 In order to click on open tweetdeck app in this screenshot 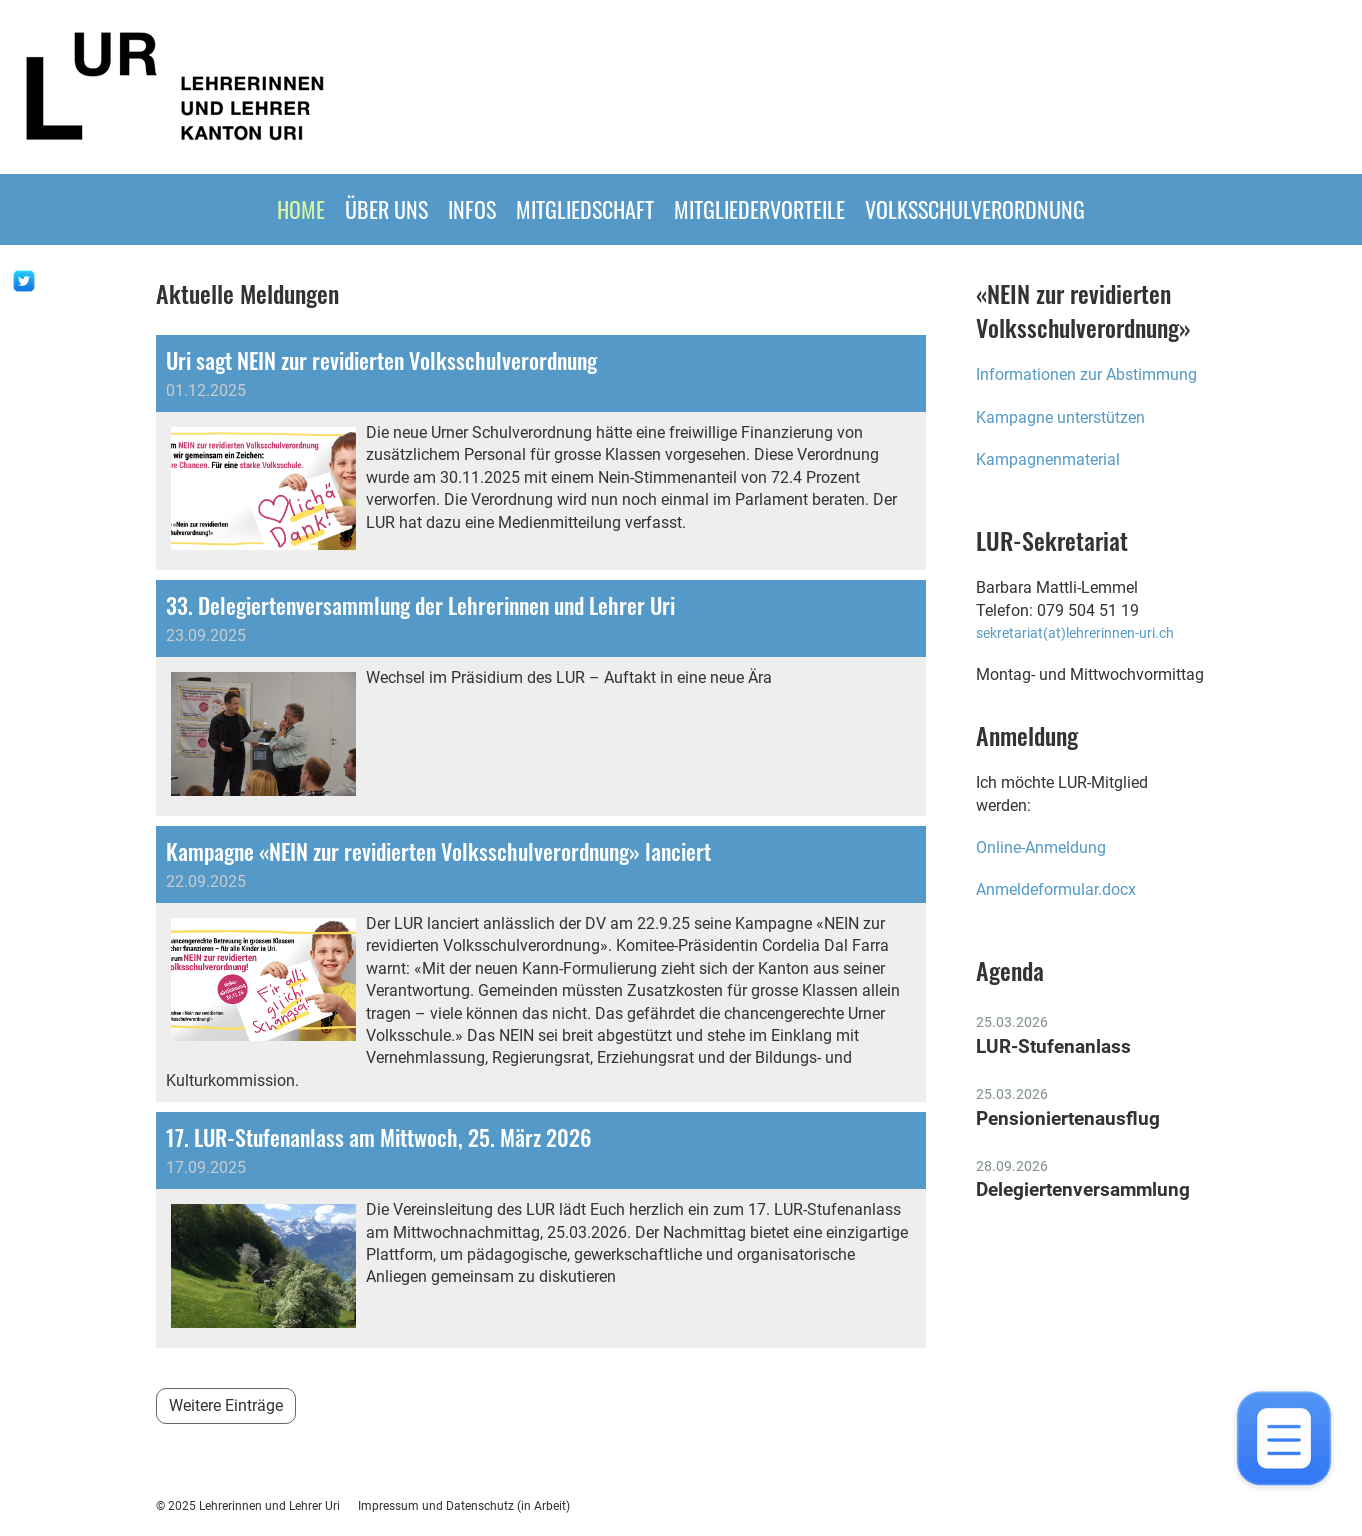, I will do `click(24, 281)`.